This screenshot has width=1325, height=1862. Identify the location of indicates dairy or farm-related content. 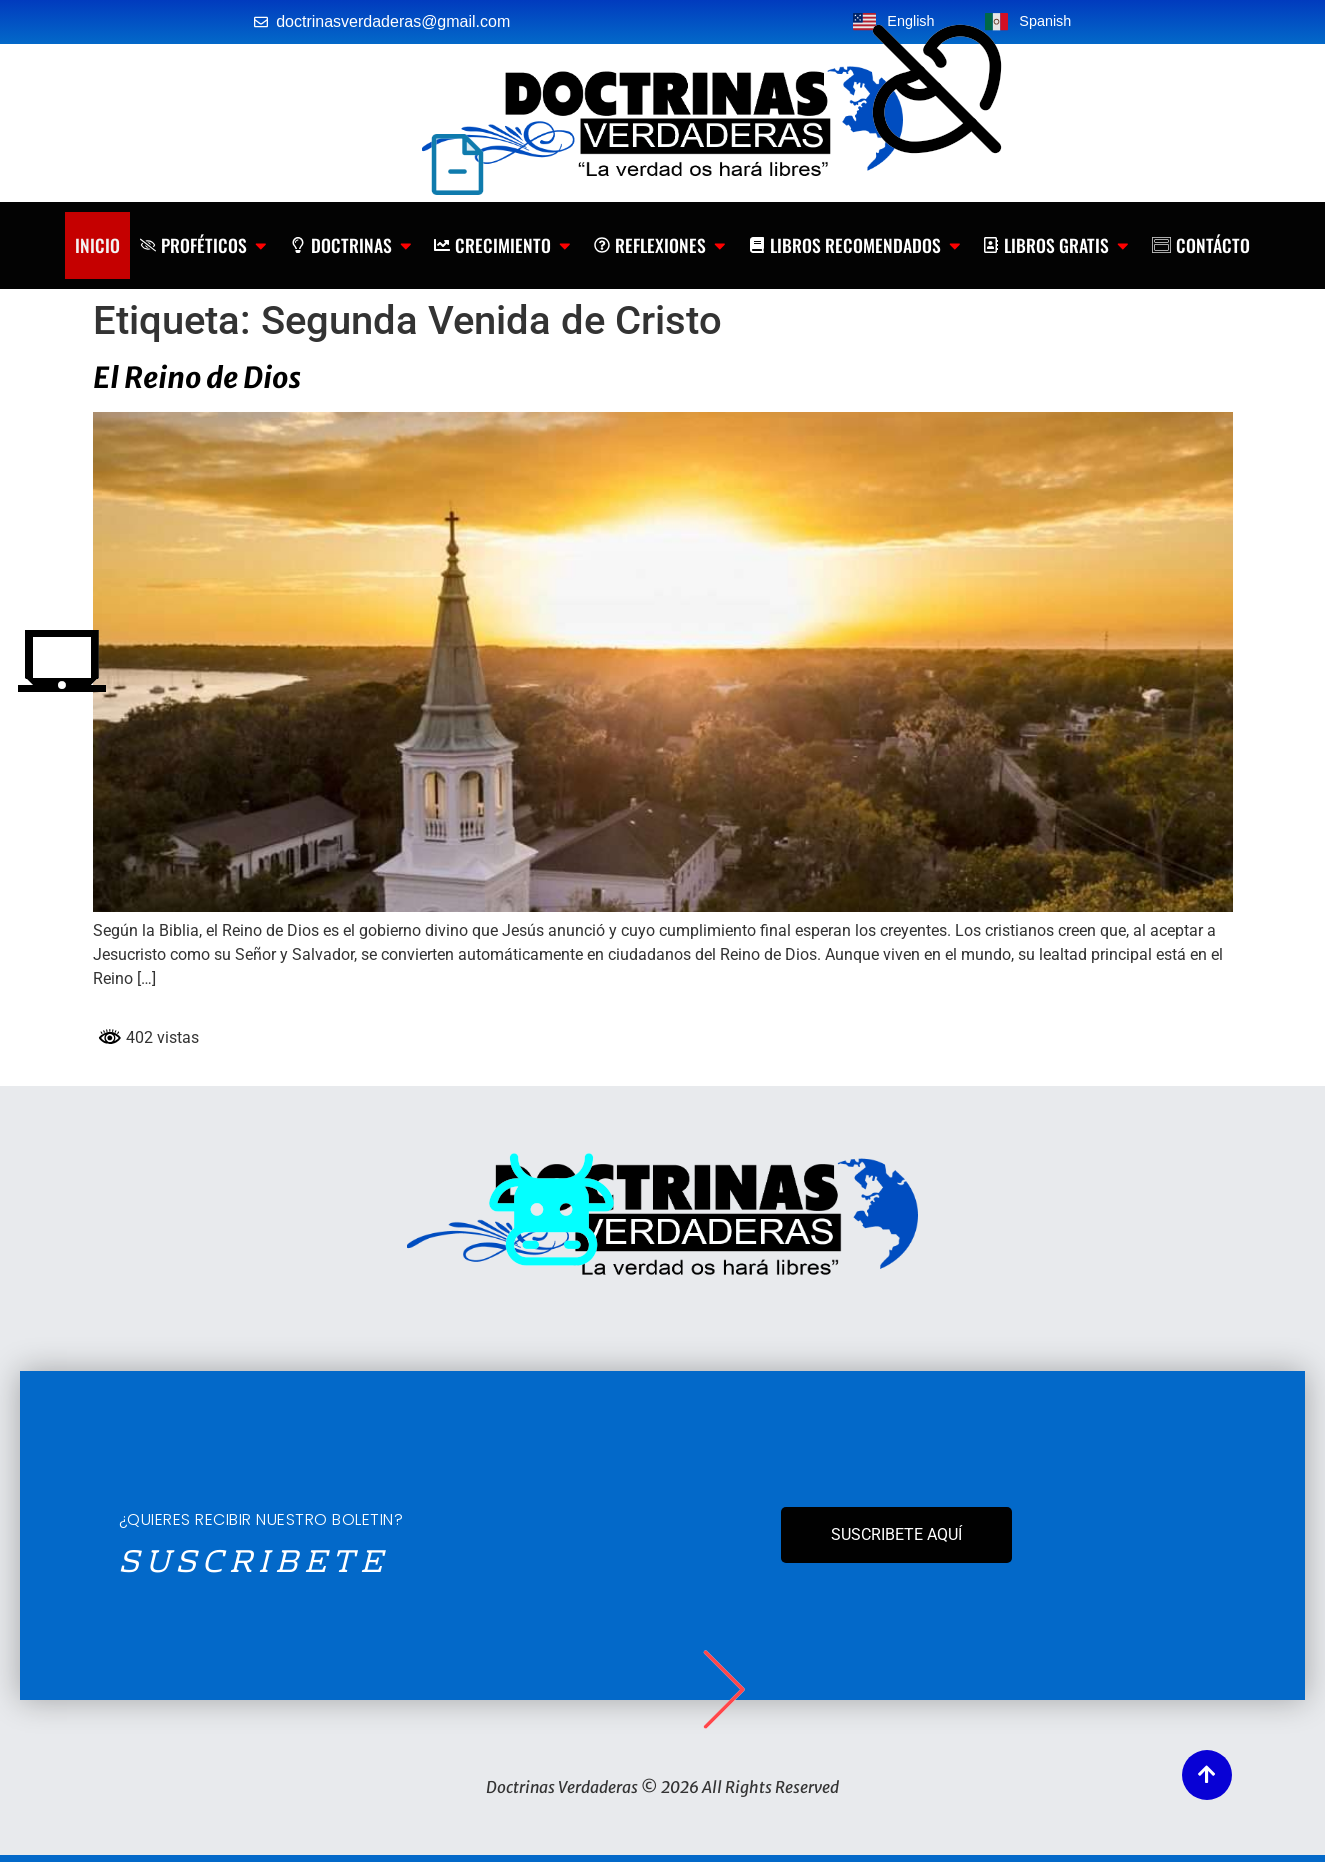
(551, 1211).